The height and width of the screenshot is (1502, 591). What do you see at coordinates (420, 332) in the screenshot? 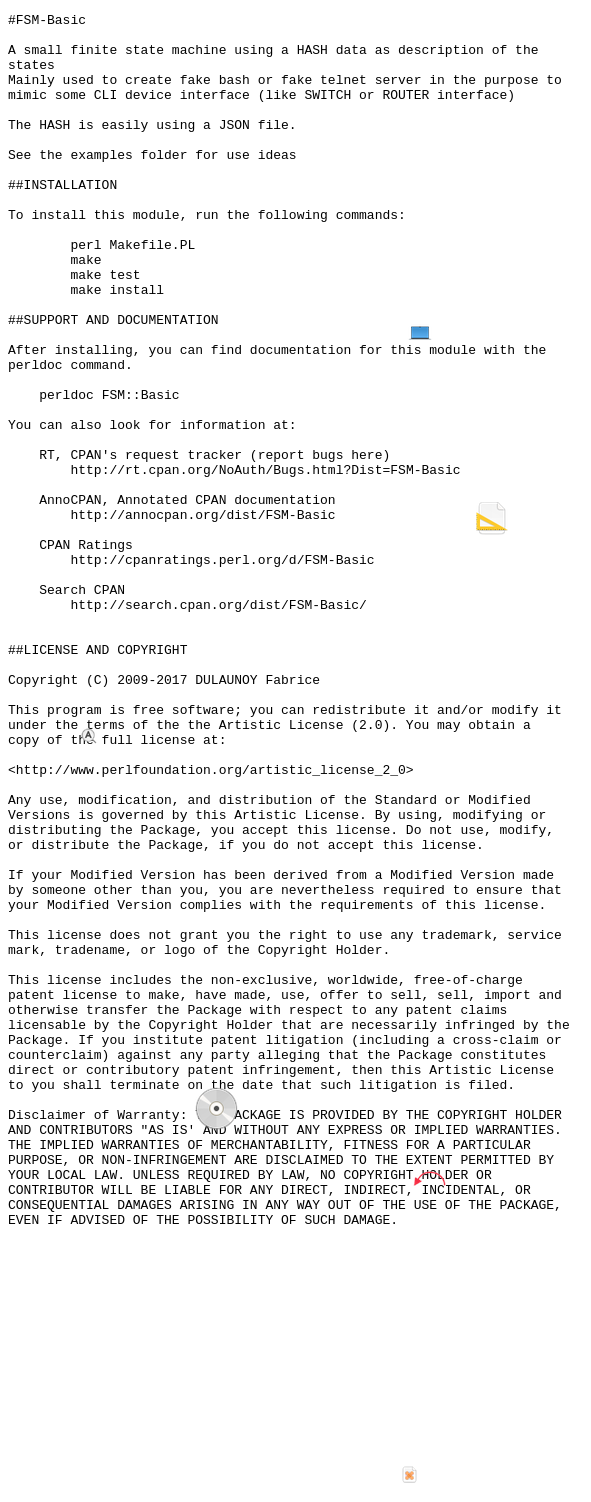
I see `represents a MacBook Air 15" device in system settings` at bounding box center [420, 332].